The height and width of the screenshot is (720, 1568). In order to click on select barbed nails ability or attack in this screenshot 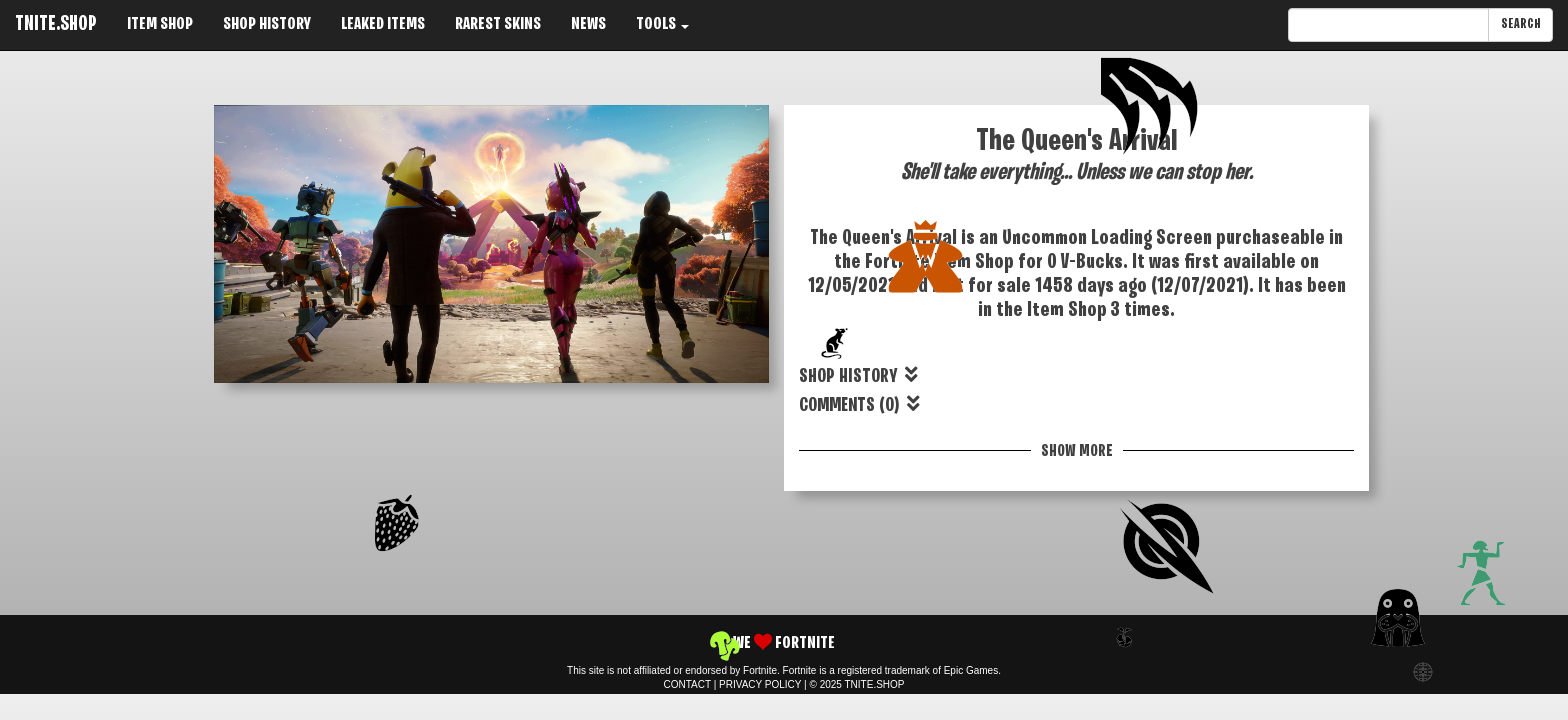, I will do `click(1149, 106)`.